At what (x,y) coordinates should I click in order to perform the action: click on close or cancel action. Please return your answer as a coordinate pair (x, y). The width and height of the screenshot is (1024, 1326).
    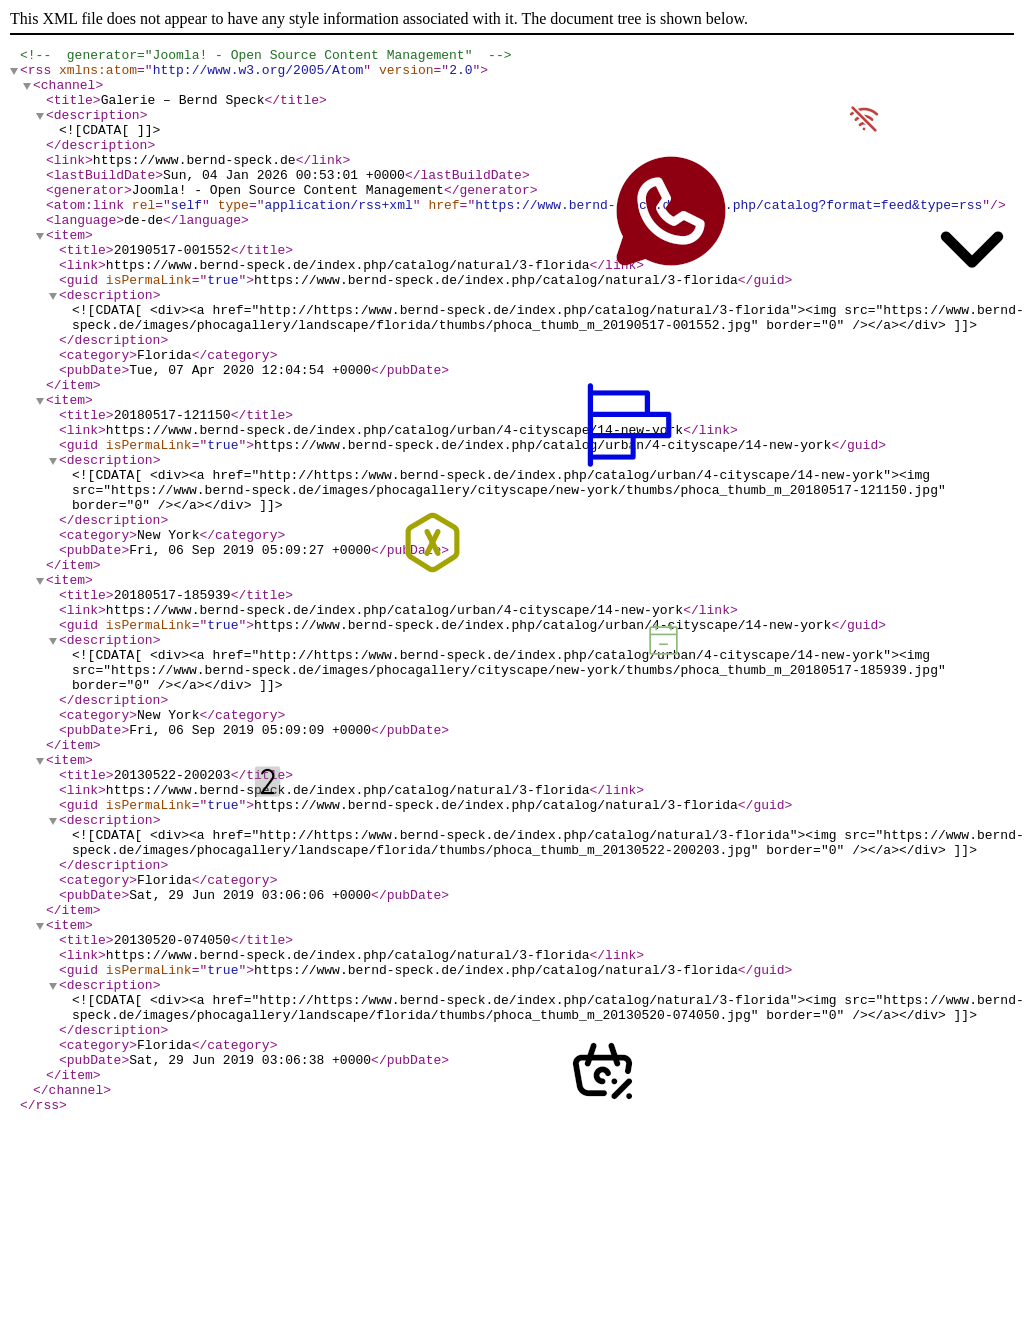
    Looking at the image, I should click on (432, 542).